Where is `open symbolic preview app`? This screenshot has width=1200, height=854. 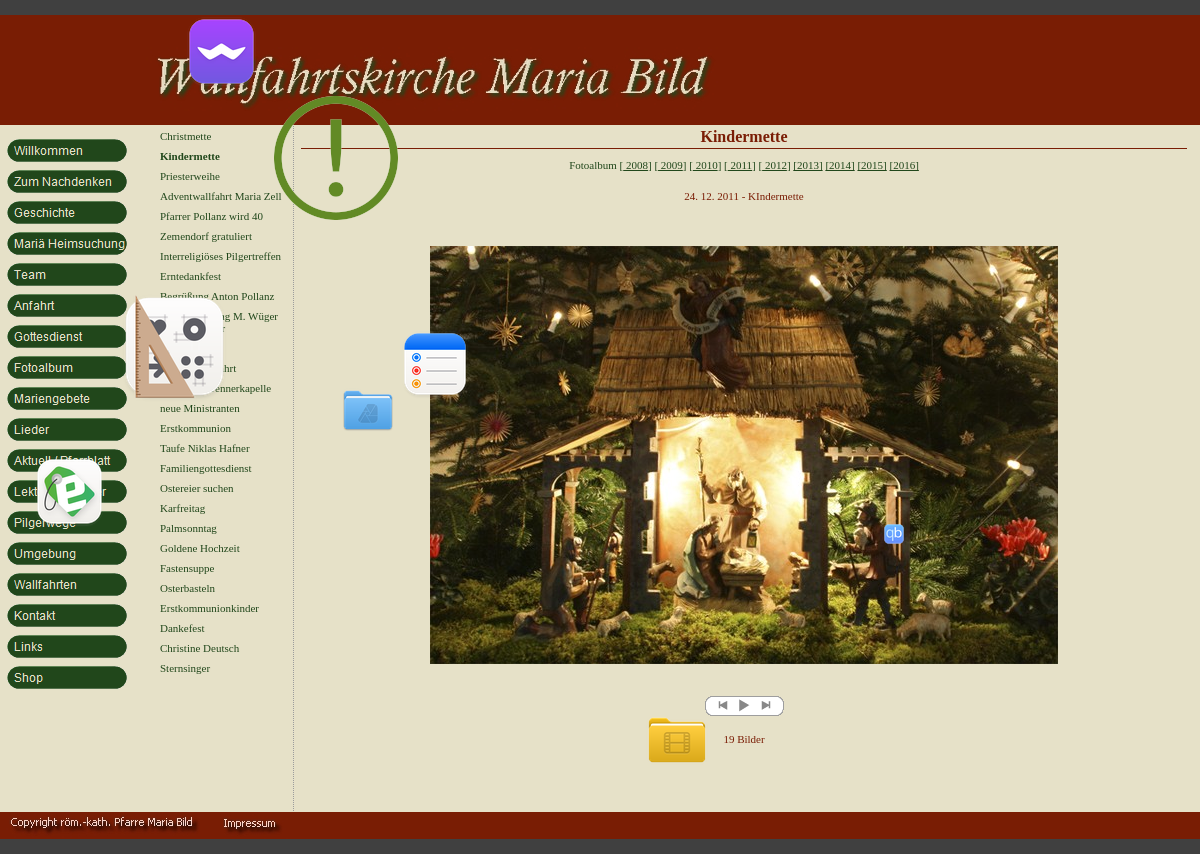 open symbolic preview app is located at coordinates (174, 346).